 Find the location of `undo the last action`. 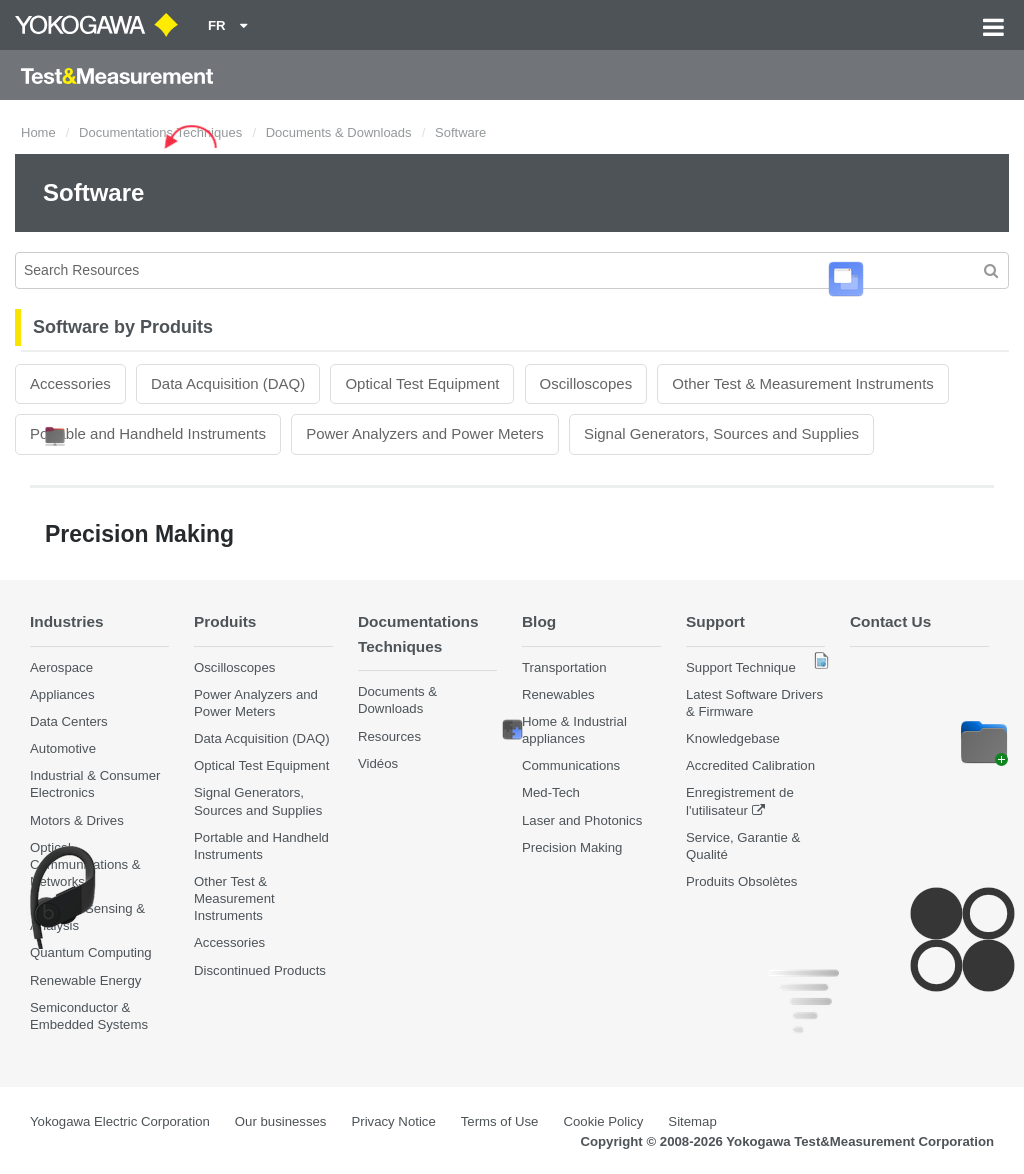

undo the last action is located at coordinates (190, 136).